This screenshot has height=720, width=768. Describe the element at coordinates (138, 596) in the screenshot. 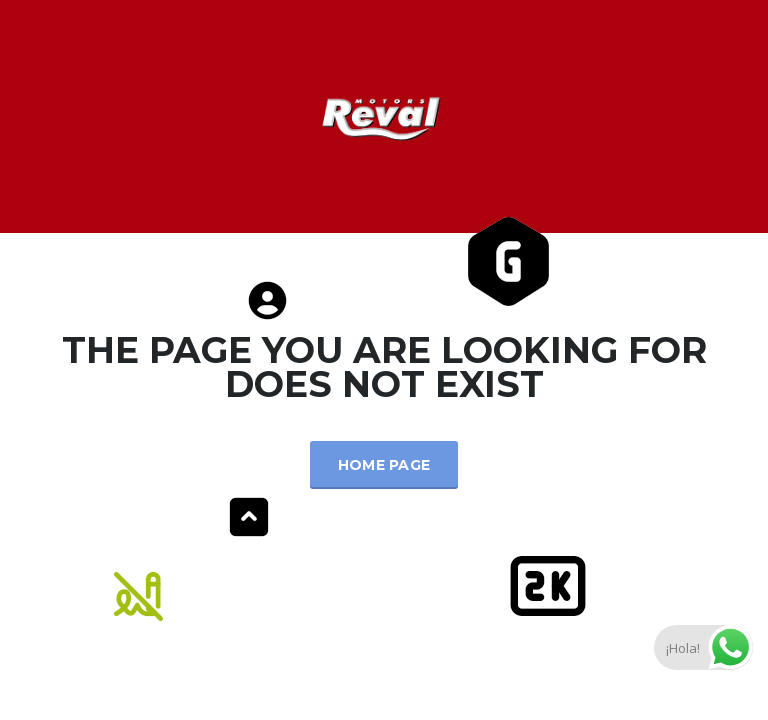

I see `disable auto-signature or sign-off` at that location.